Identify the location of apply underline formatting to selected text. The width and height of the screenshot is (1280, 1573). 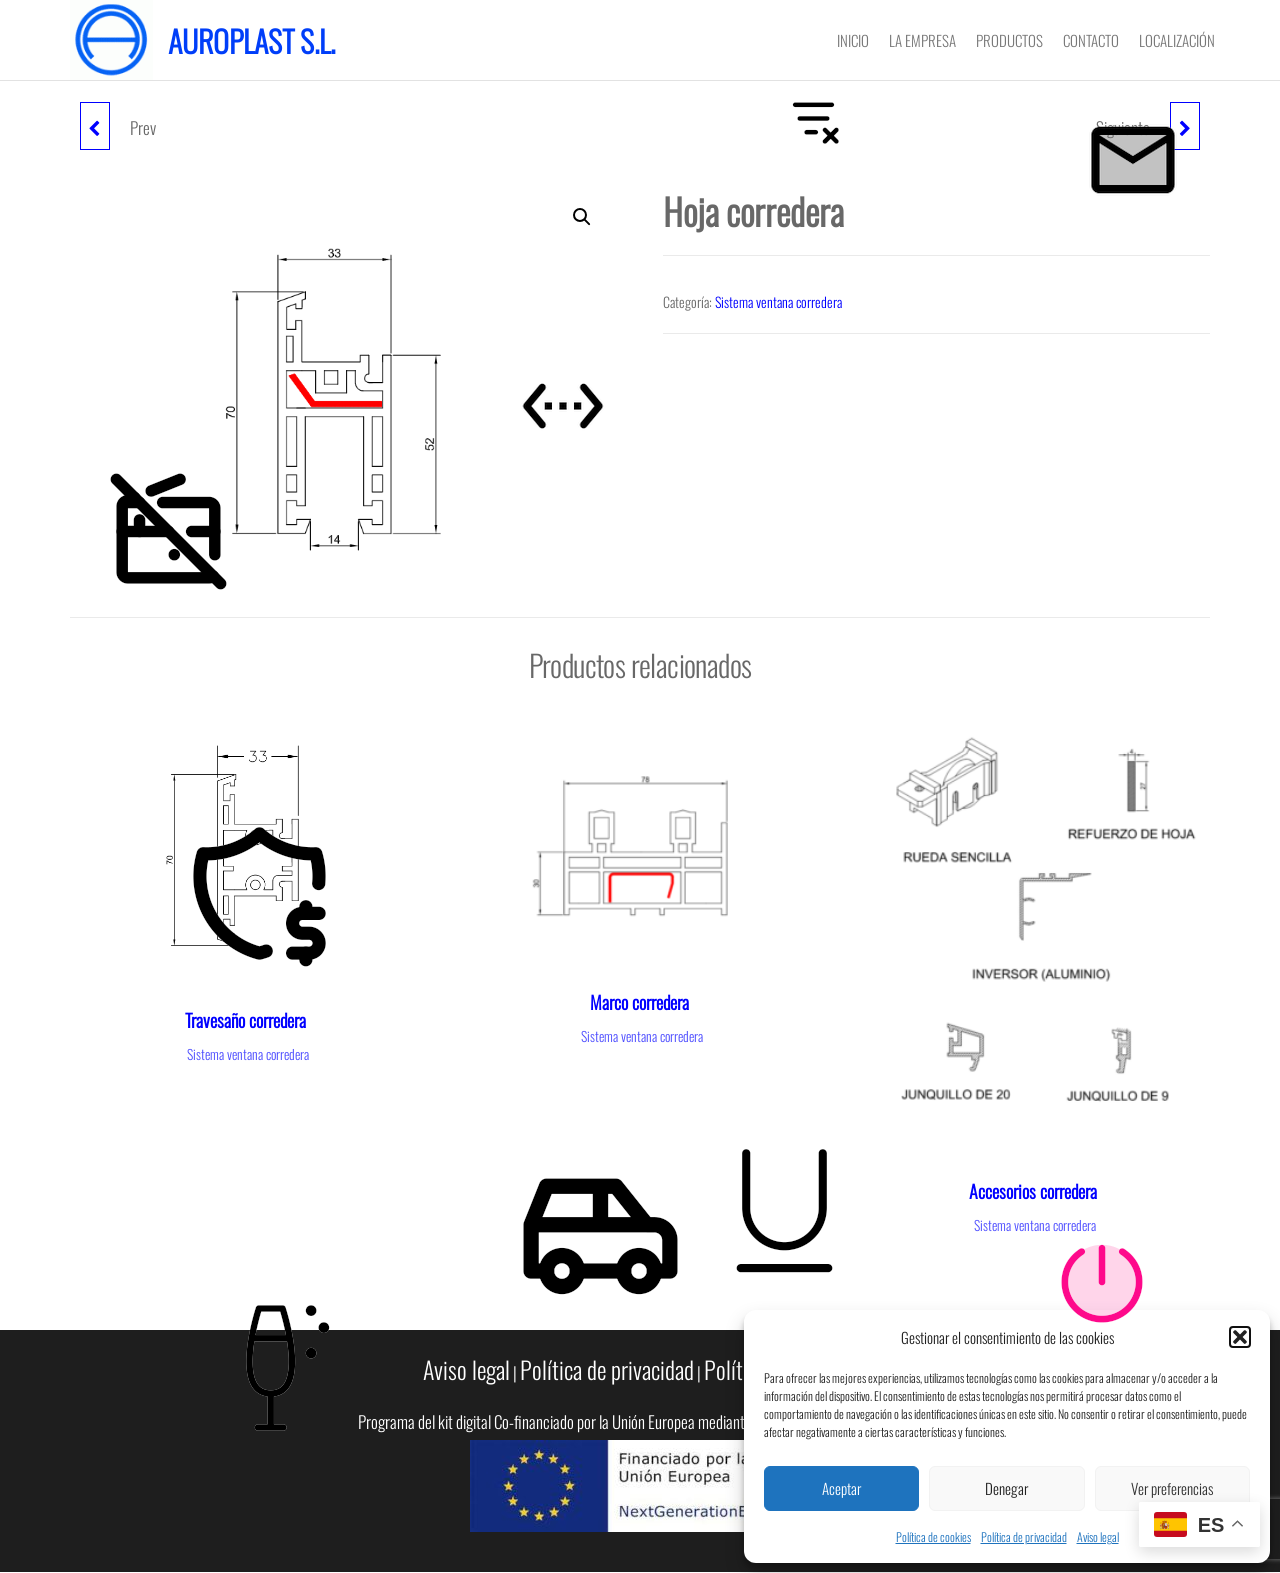
(784, 1202).